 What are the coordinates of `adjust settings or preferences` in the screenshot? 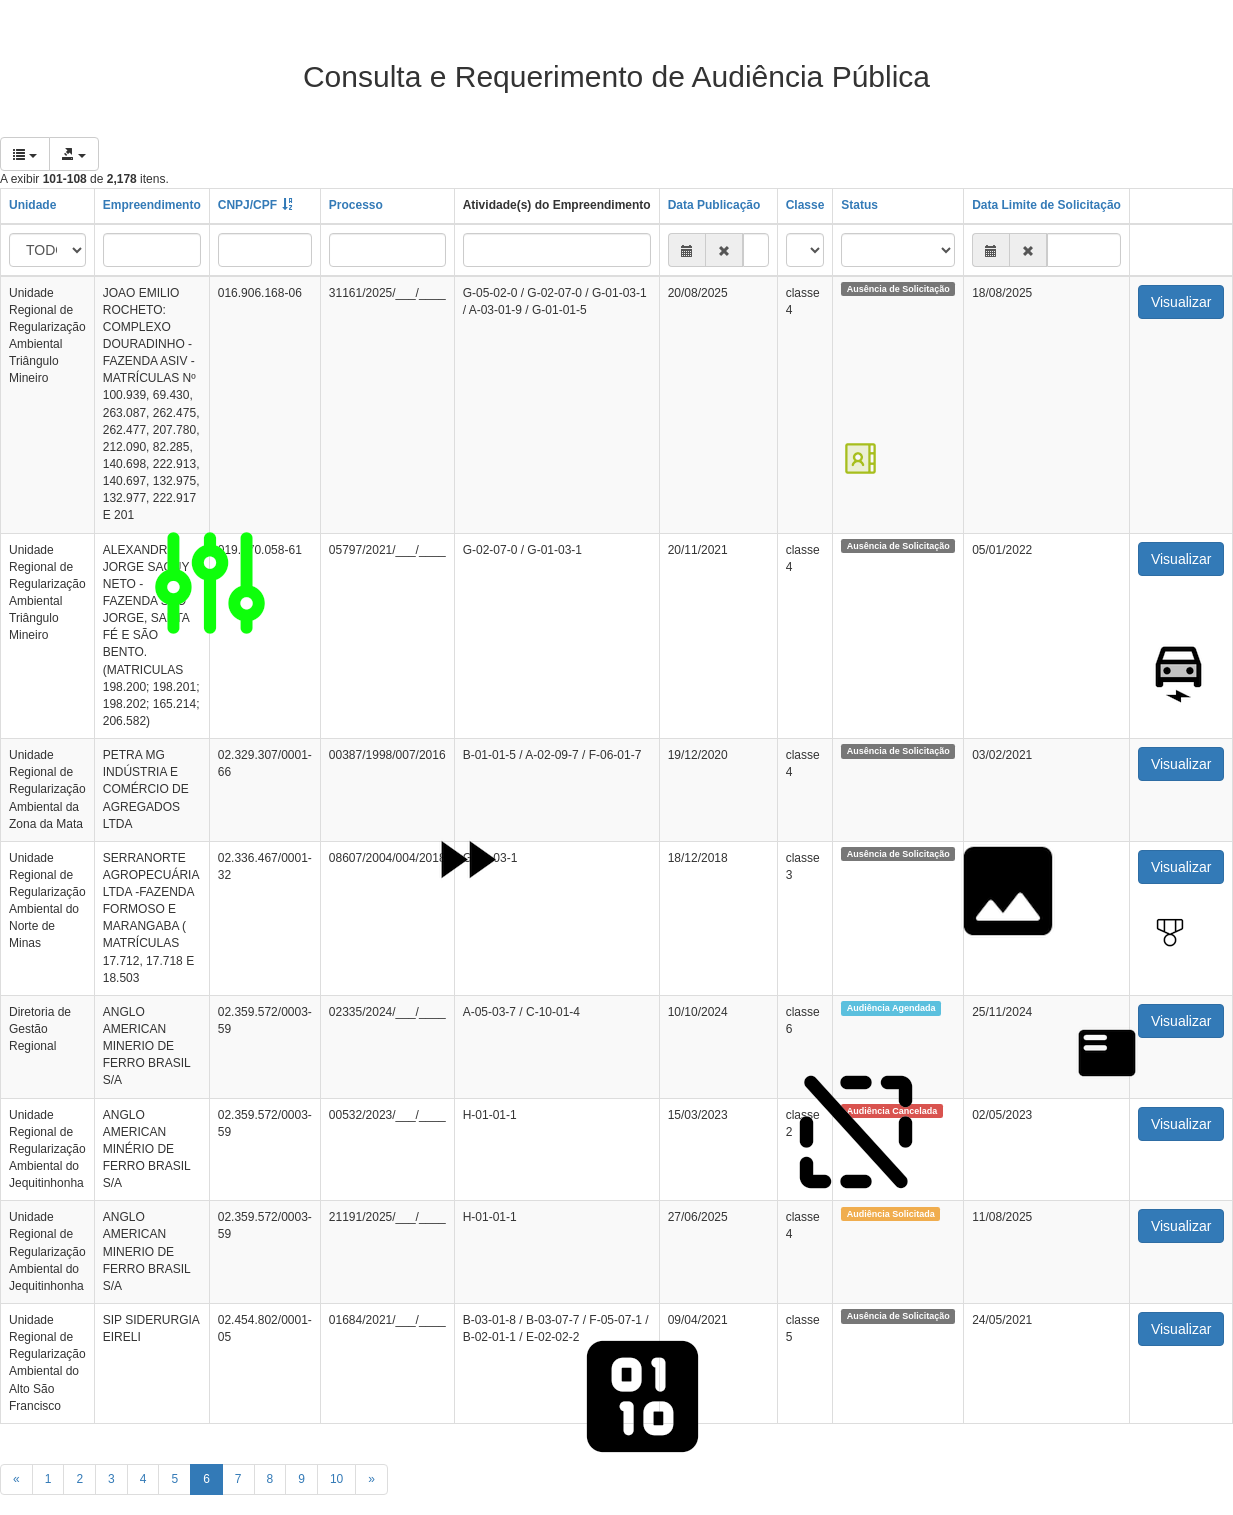 It's located at (210, 583).